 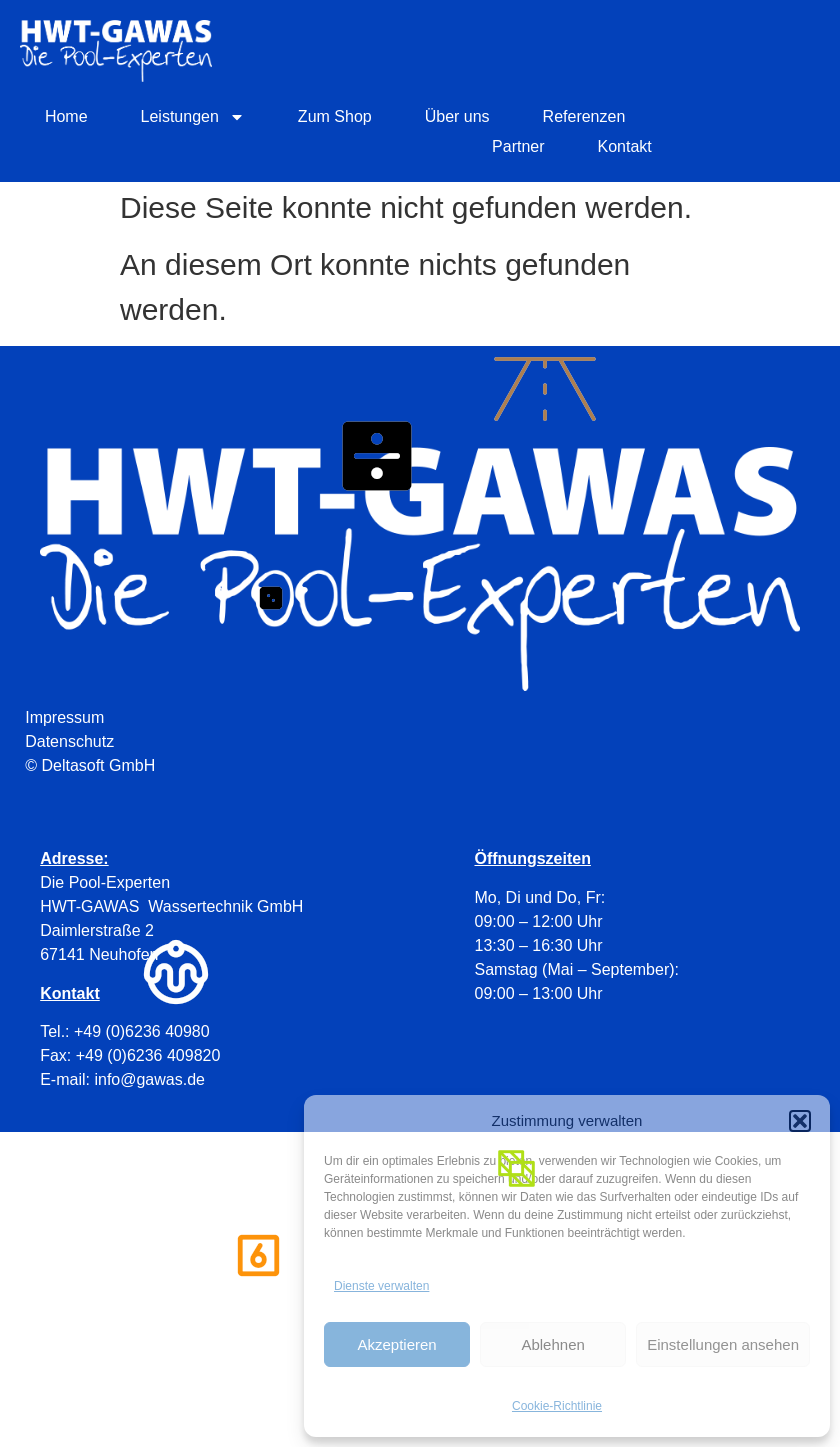 I want to click on view dessert menu options, so click(x=176, y=972).